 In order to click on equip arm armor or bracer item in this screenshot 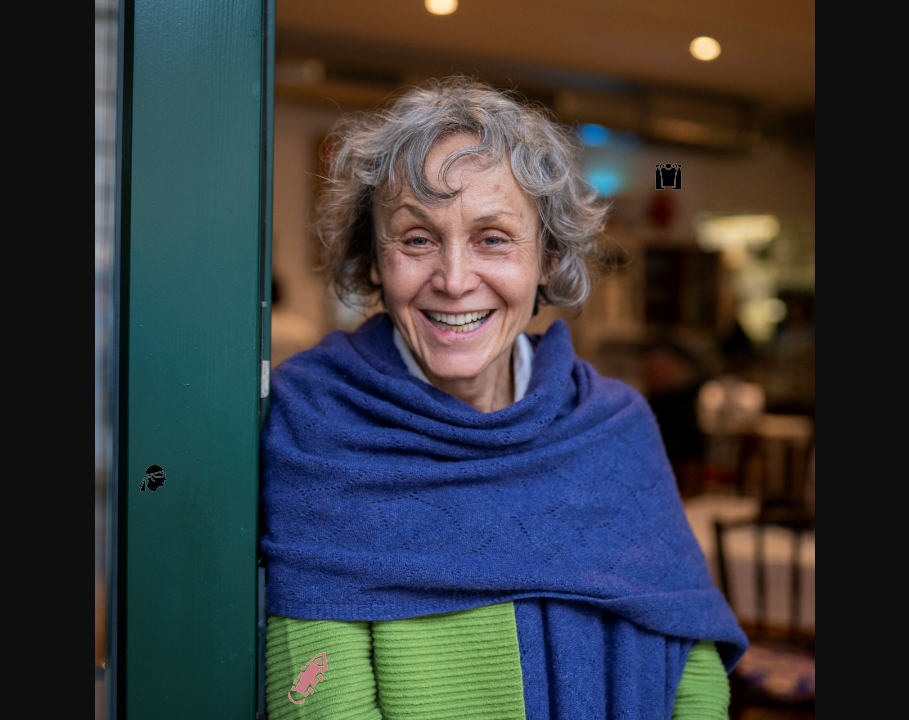, I will do `click(308, 678)`.